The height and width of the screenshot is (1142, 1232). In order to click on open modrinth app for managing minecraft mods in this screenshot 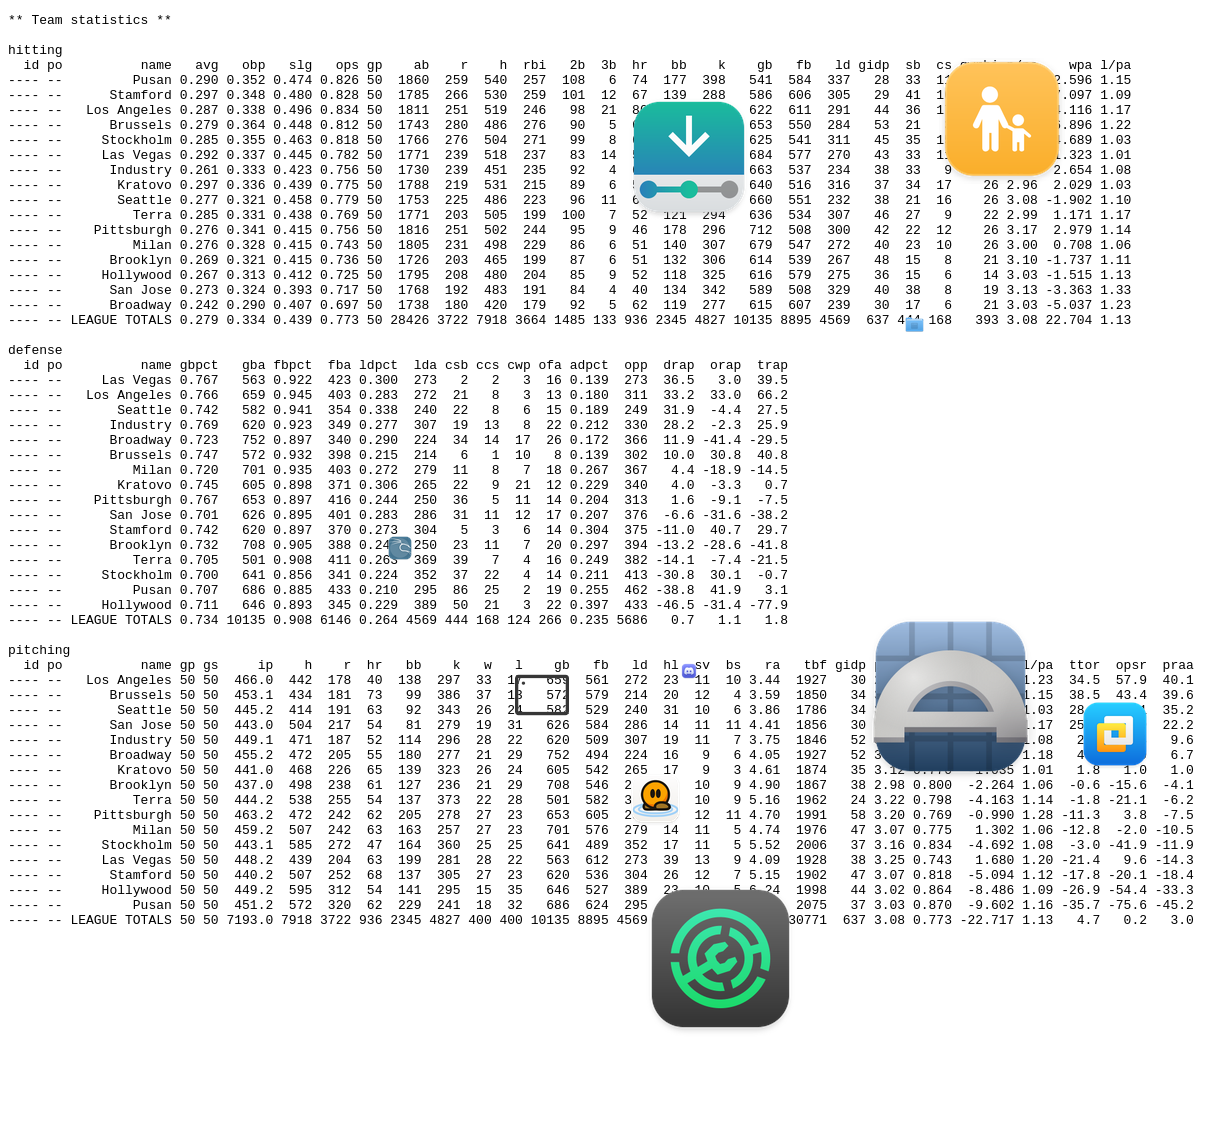, I will do `click(720, 958)`.